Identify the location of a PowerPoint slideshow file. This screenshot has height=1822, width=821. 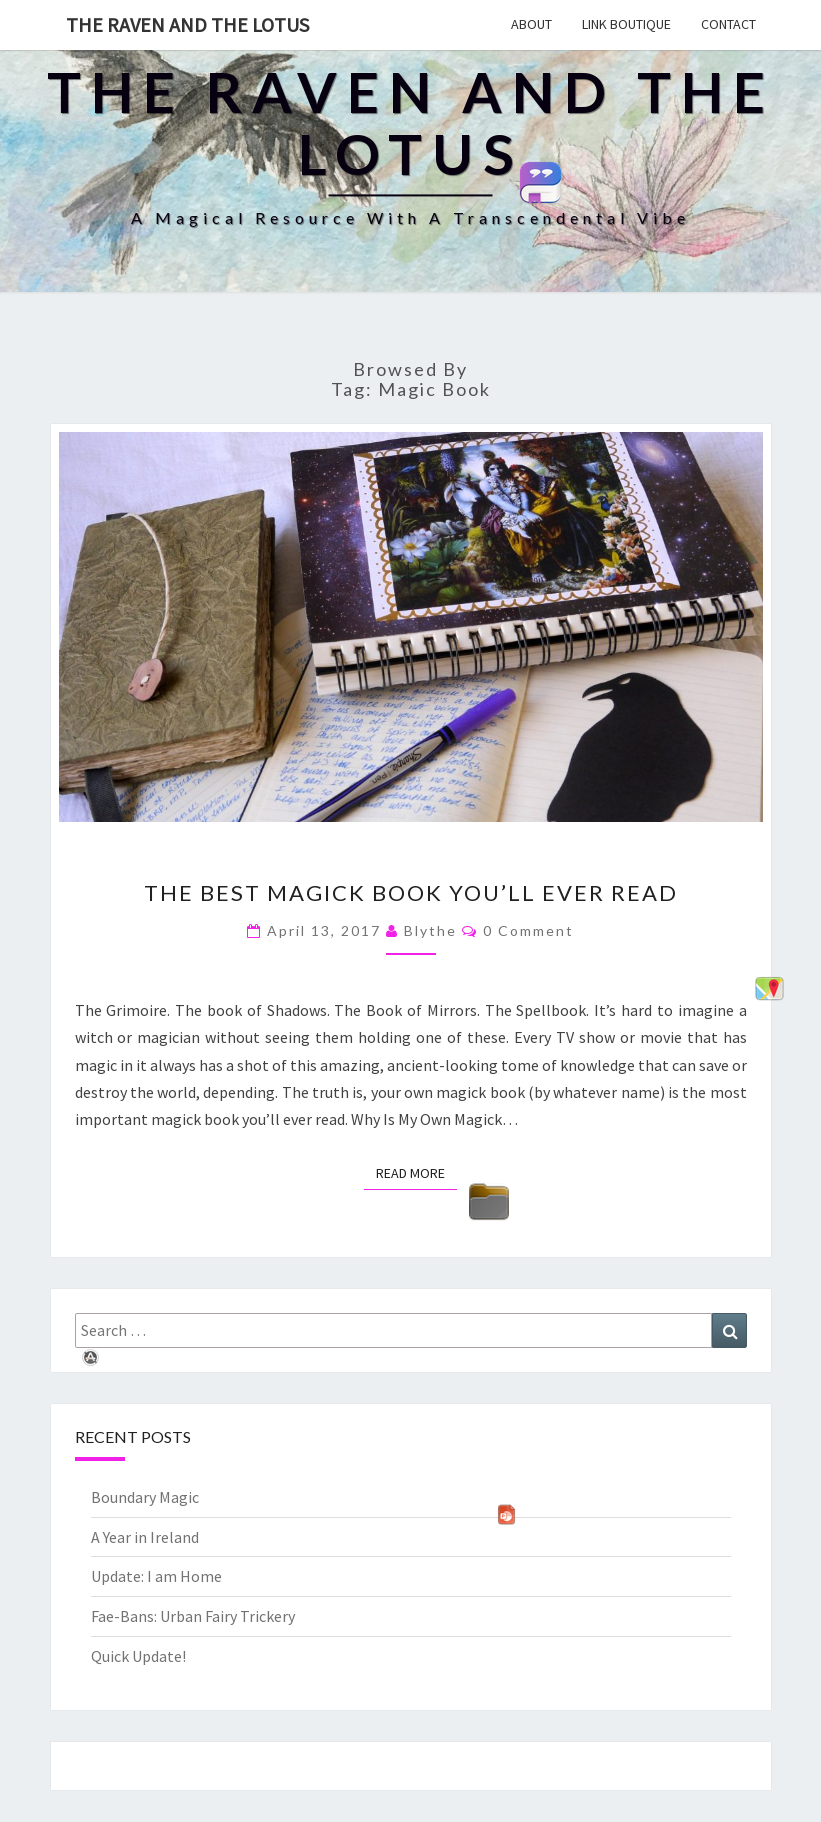
(506, 1514).